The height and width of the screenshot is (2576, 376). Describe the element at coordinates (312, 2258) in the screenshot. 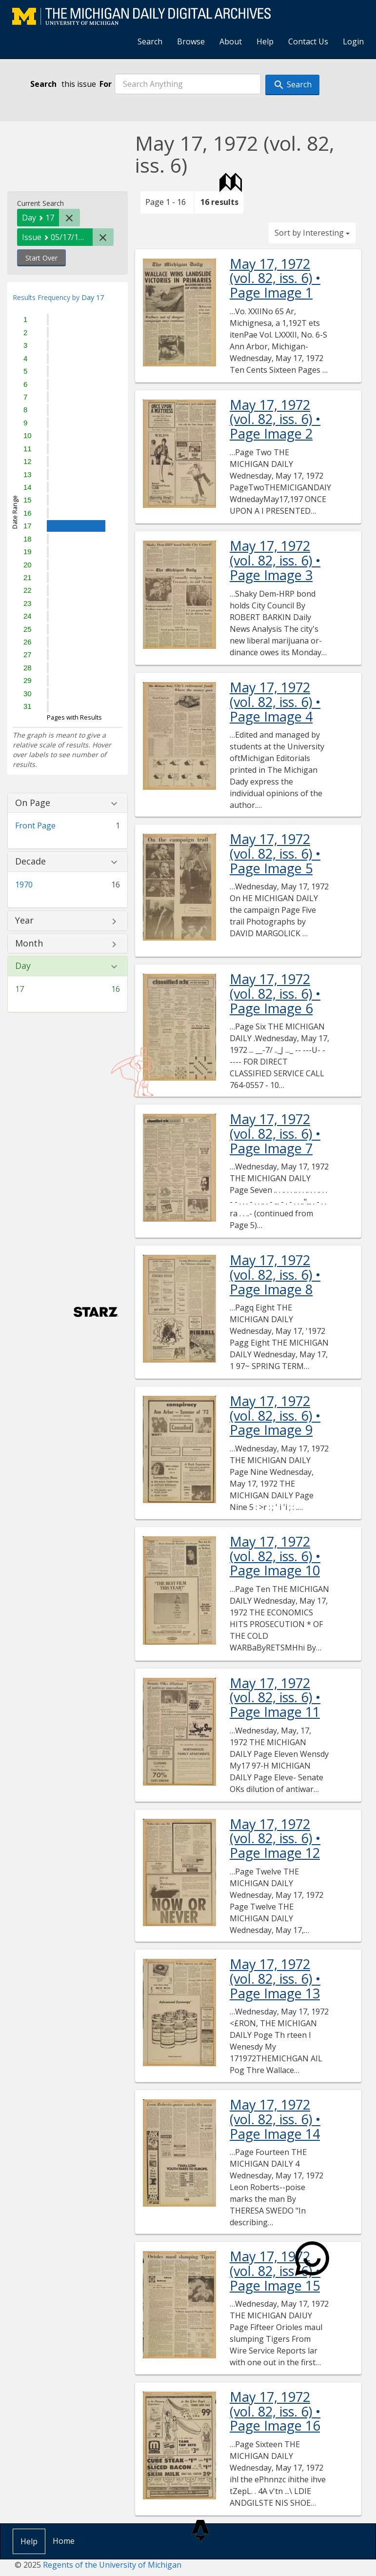

I see `open chat or messaging feature` at that location.